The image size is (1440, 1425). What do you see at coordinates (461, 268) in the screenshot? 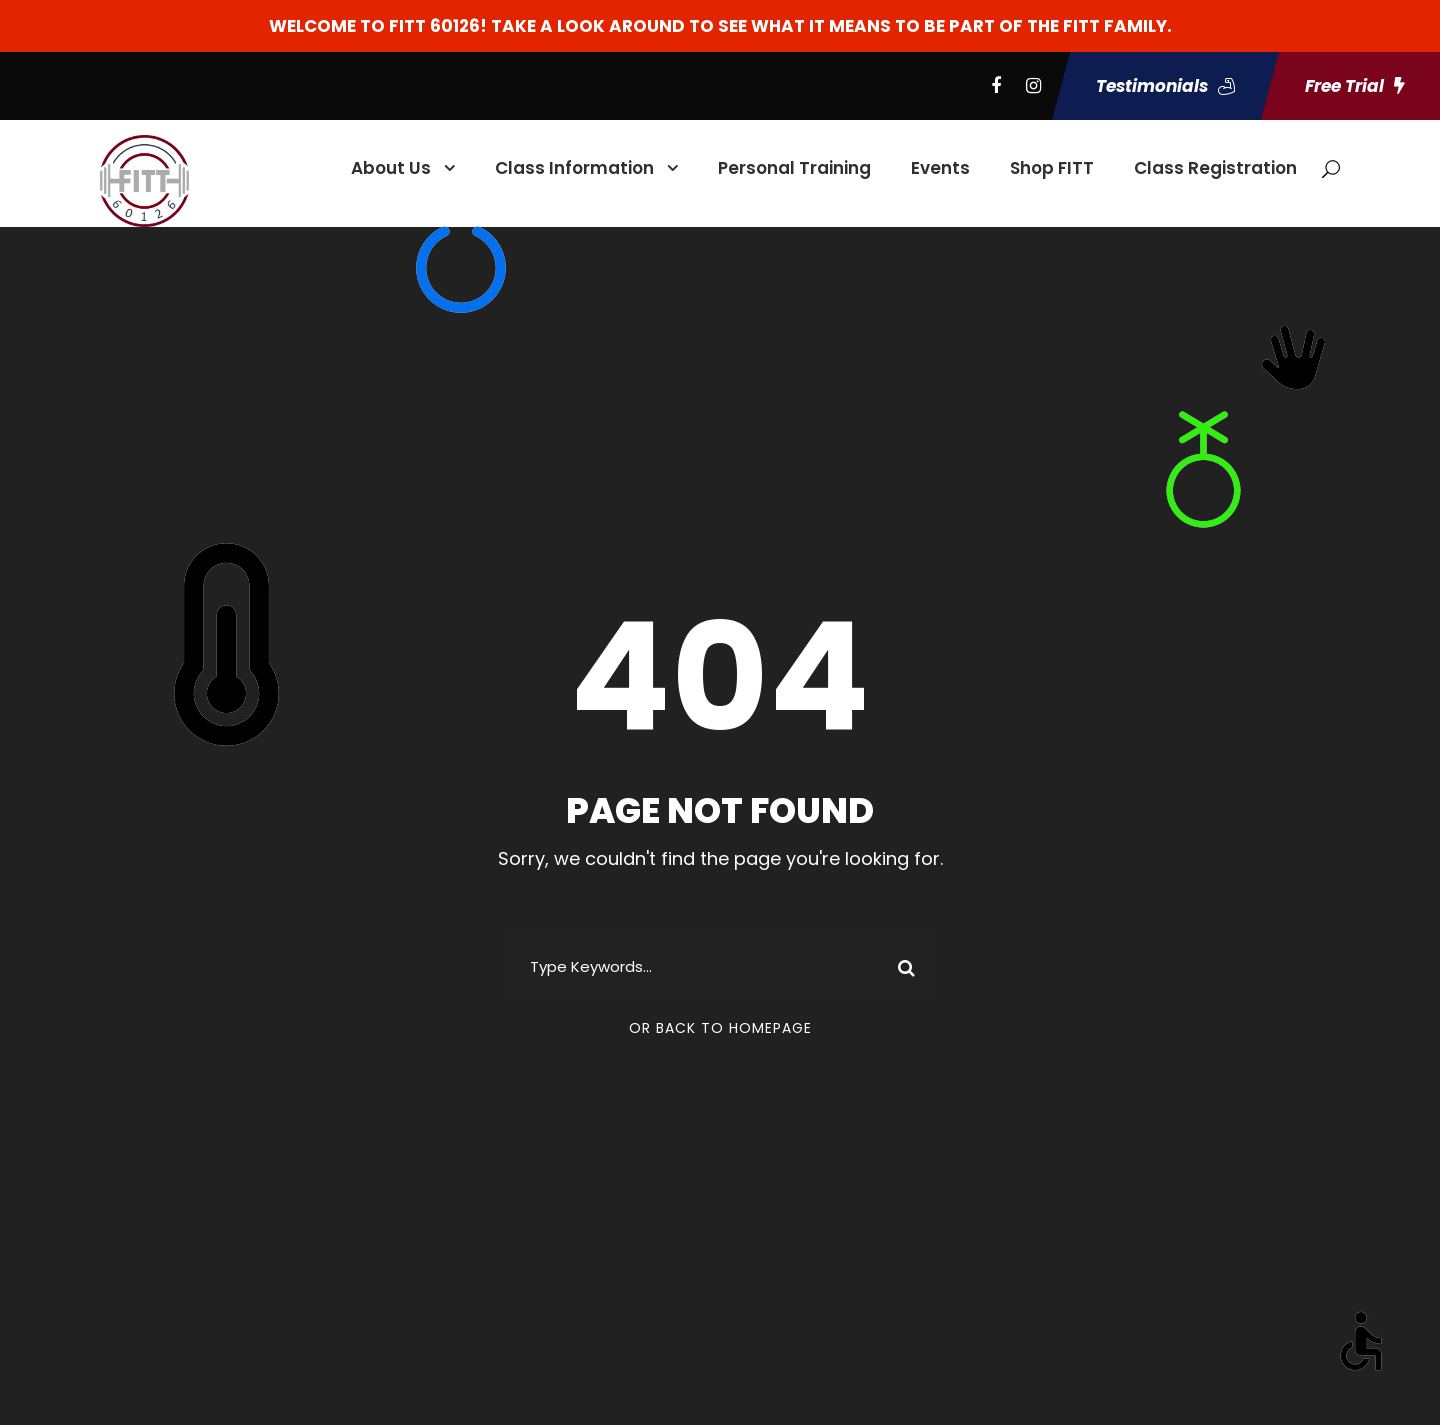
I see `loading or processing in progress` at bounding box center [461, 268].